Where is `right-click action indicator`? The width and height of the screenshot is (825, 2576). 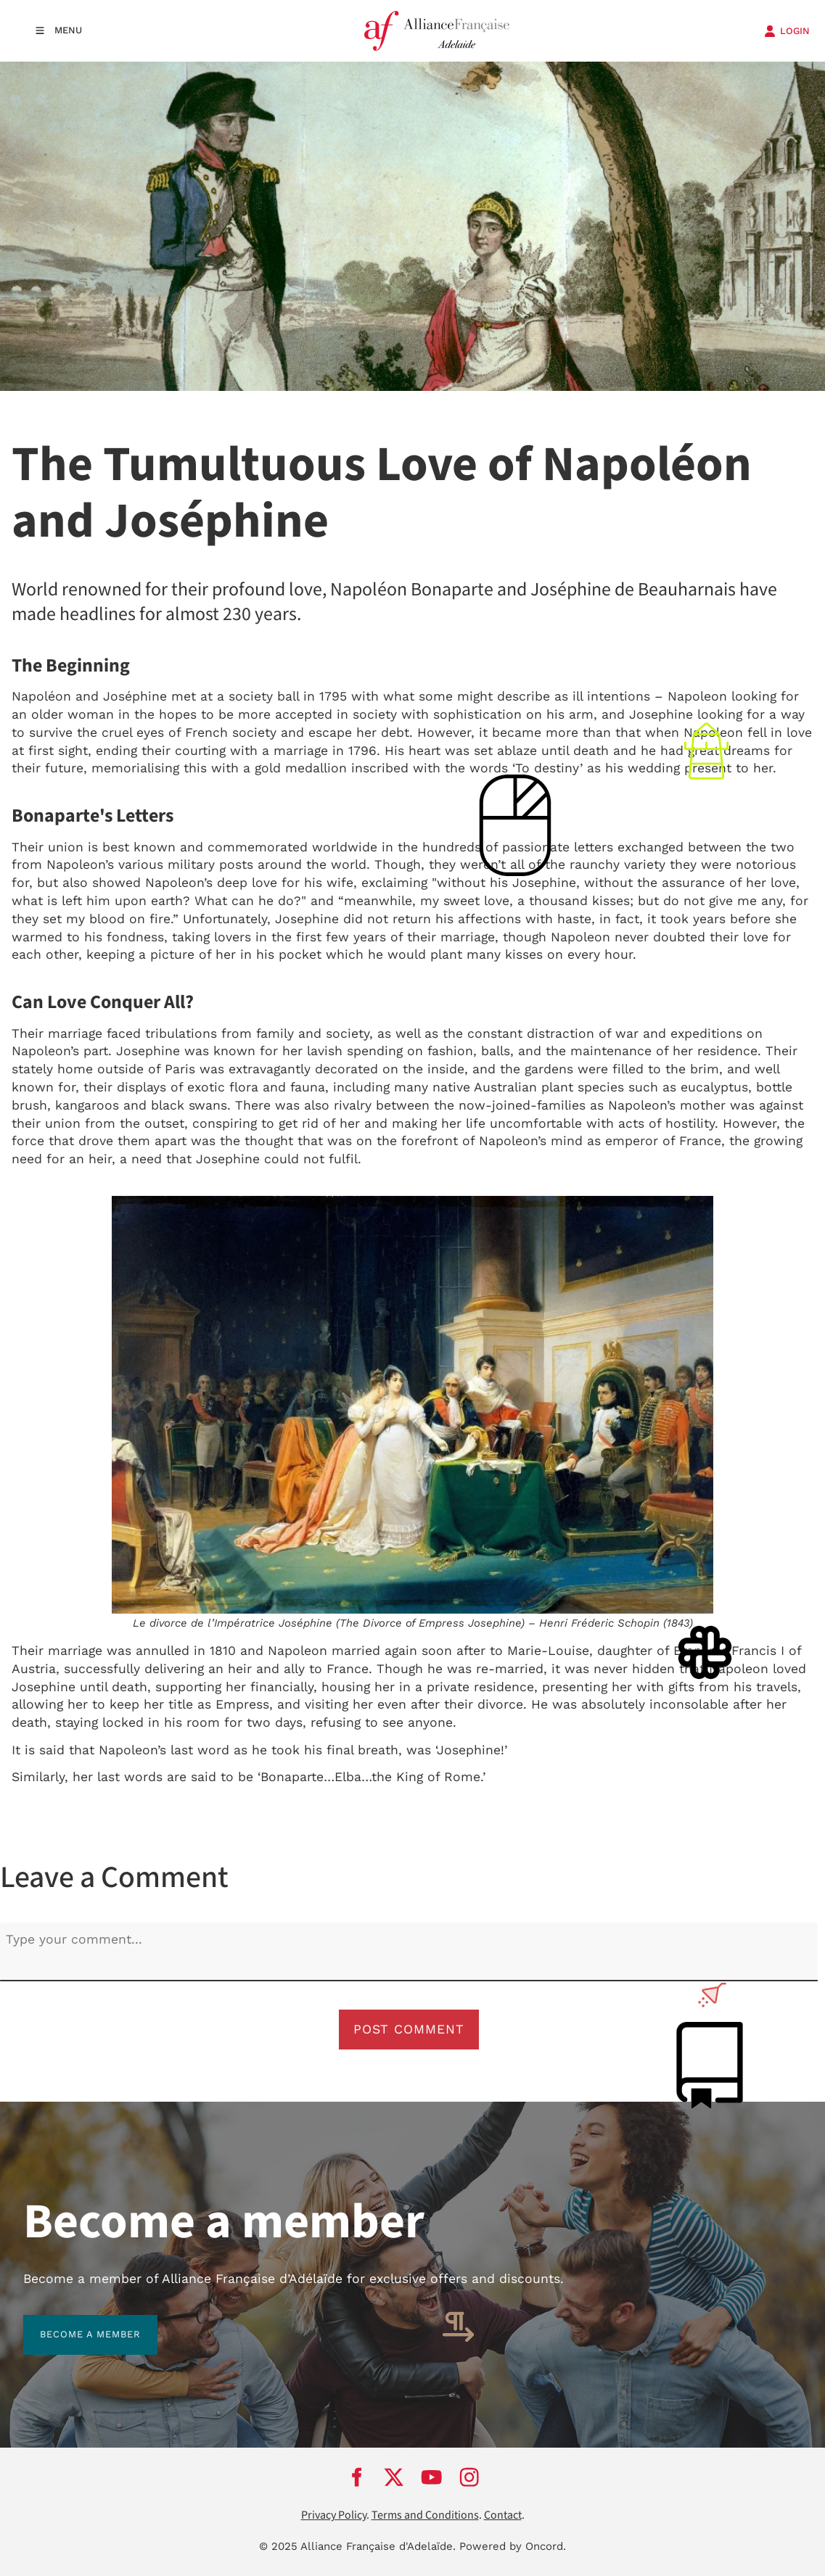
right-click action indicator is located at coordinates (515, 825).